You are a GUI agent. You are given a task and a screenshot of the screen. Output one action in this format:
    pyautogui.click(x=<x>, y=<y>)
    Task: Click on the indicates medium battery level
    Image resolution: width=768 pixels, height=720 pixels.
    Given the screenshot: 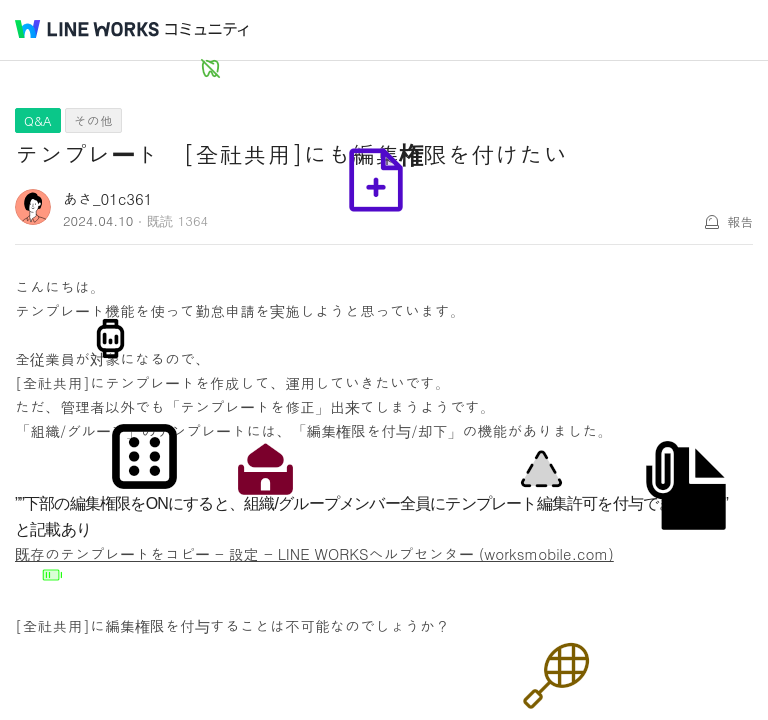 What is the action you would take?
    pyautogui.click(x=52, y=575)
    